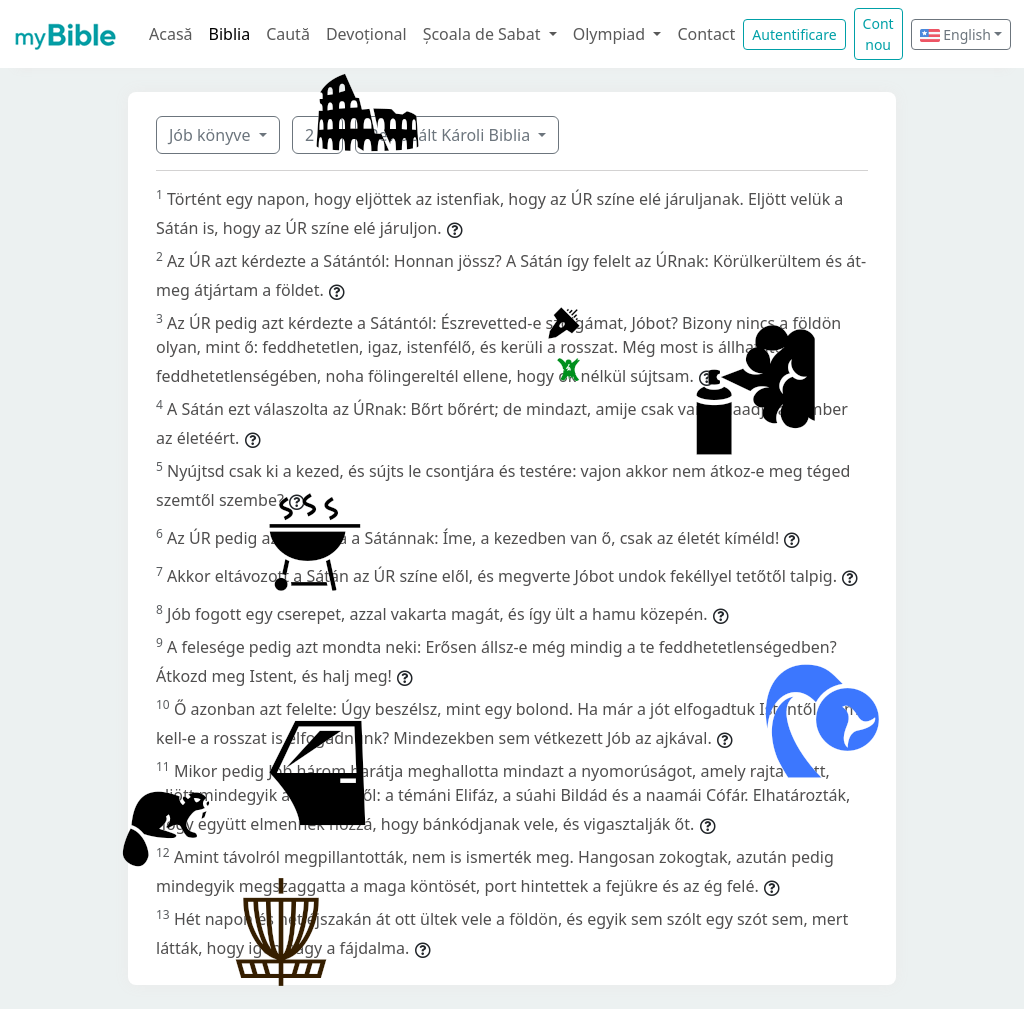 This screenshot has height=1009, width=1024. I want to click on beaver mascot or wildlife game element, so click(166, 829).